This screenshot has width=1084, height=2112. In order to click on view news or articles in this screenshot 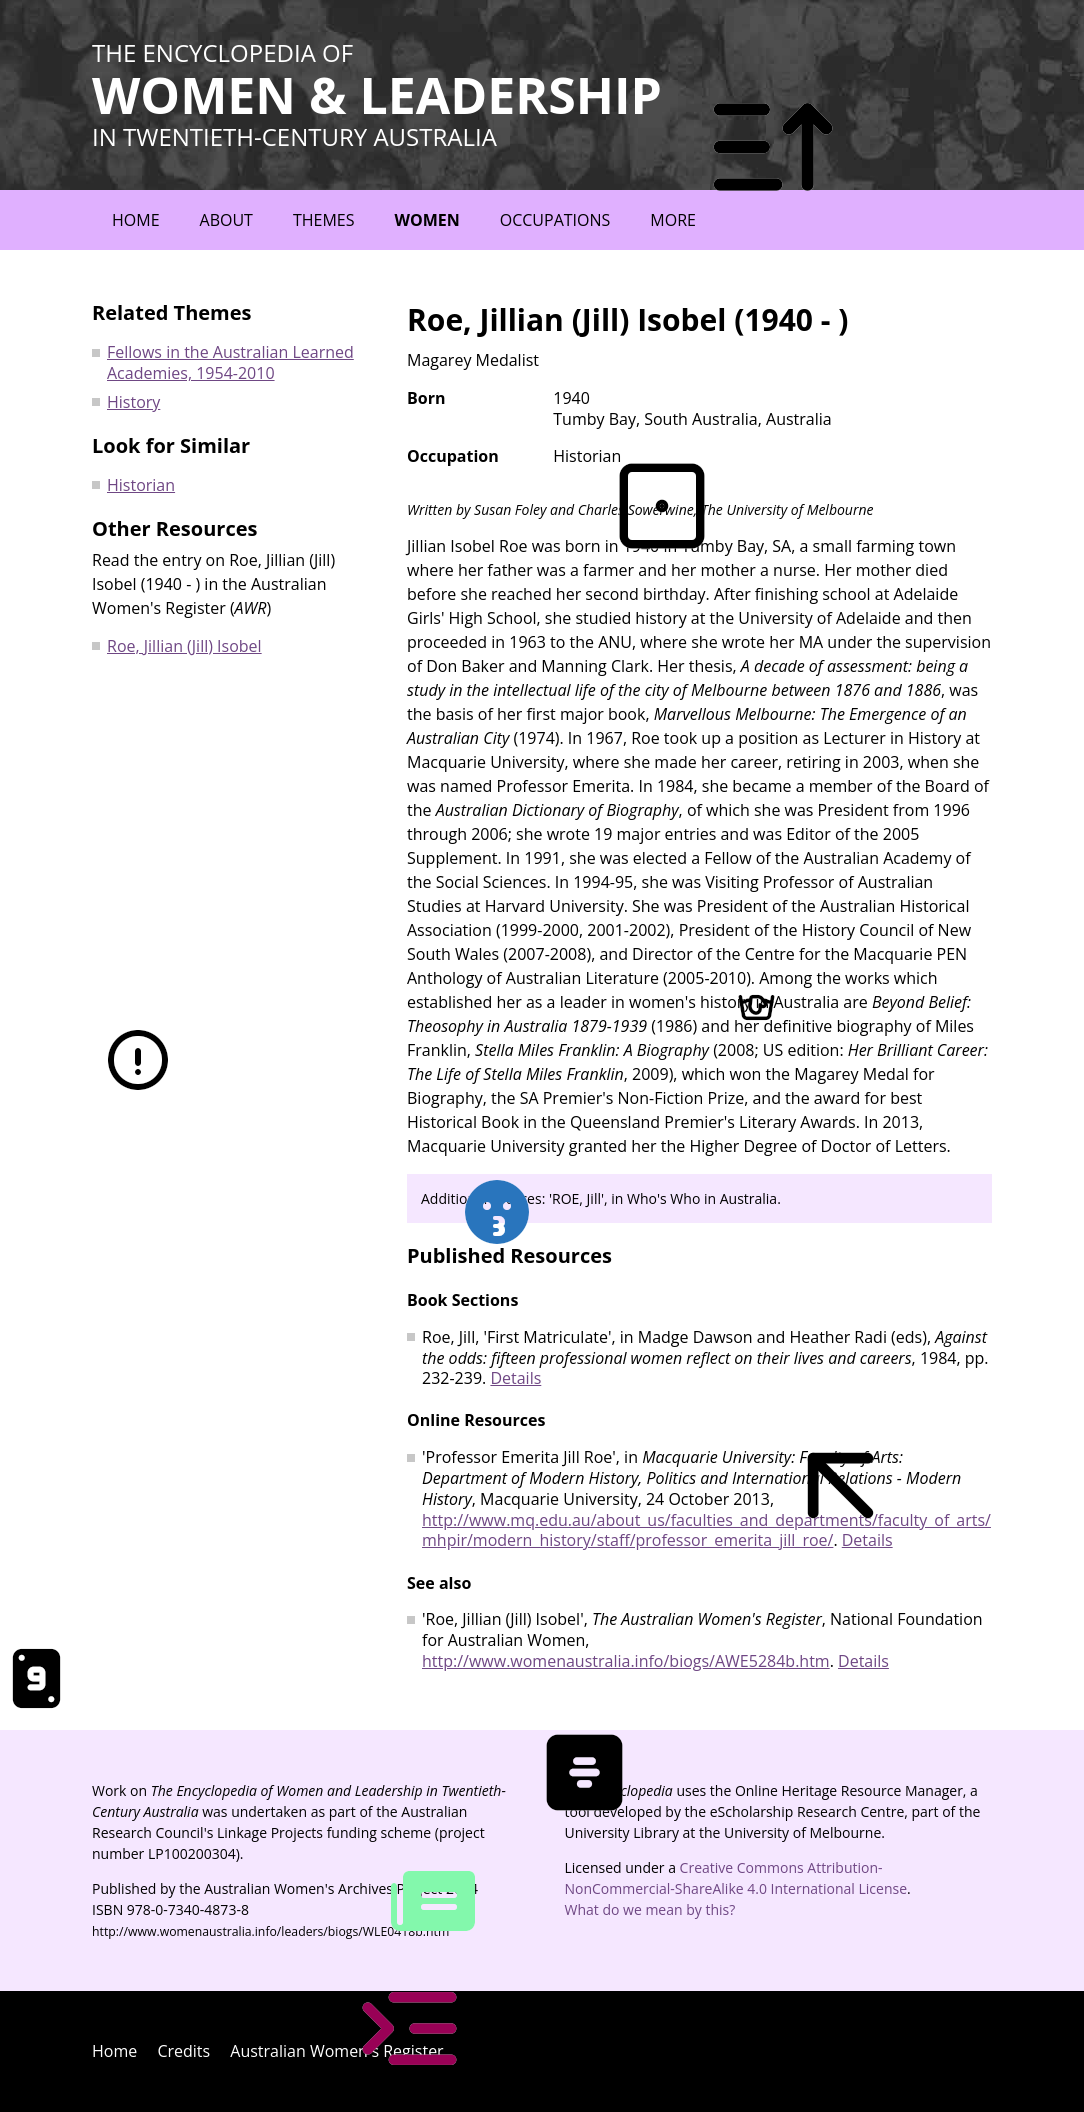, I will do `click(436, 1901)`.